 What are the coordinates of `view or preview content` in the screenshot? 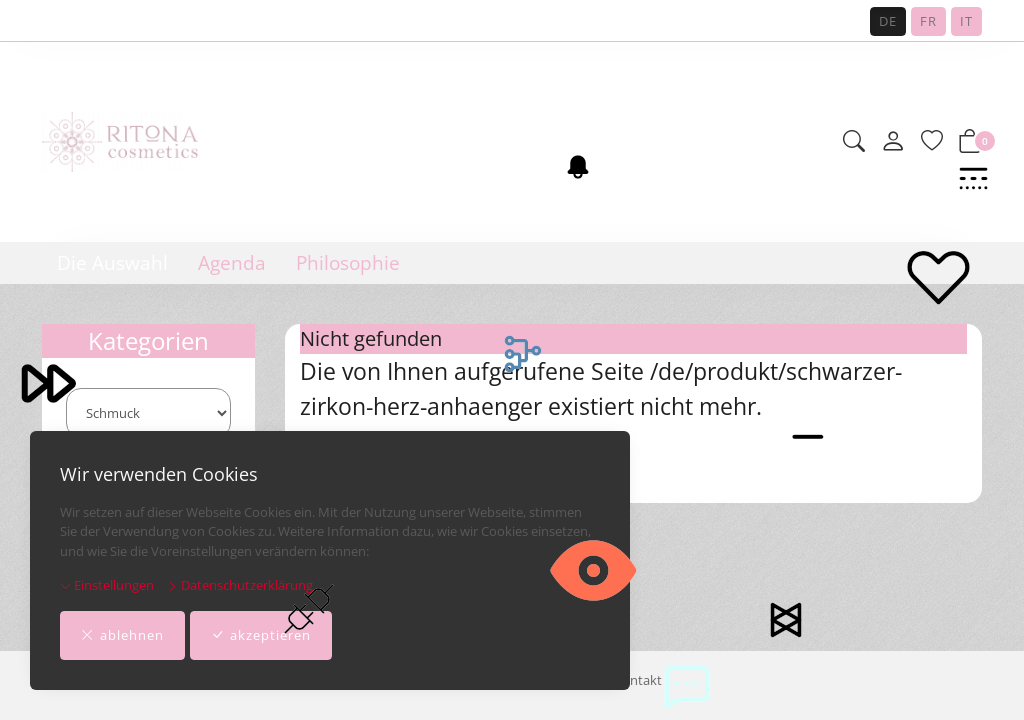 It's located at (593, 570).